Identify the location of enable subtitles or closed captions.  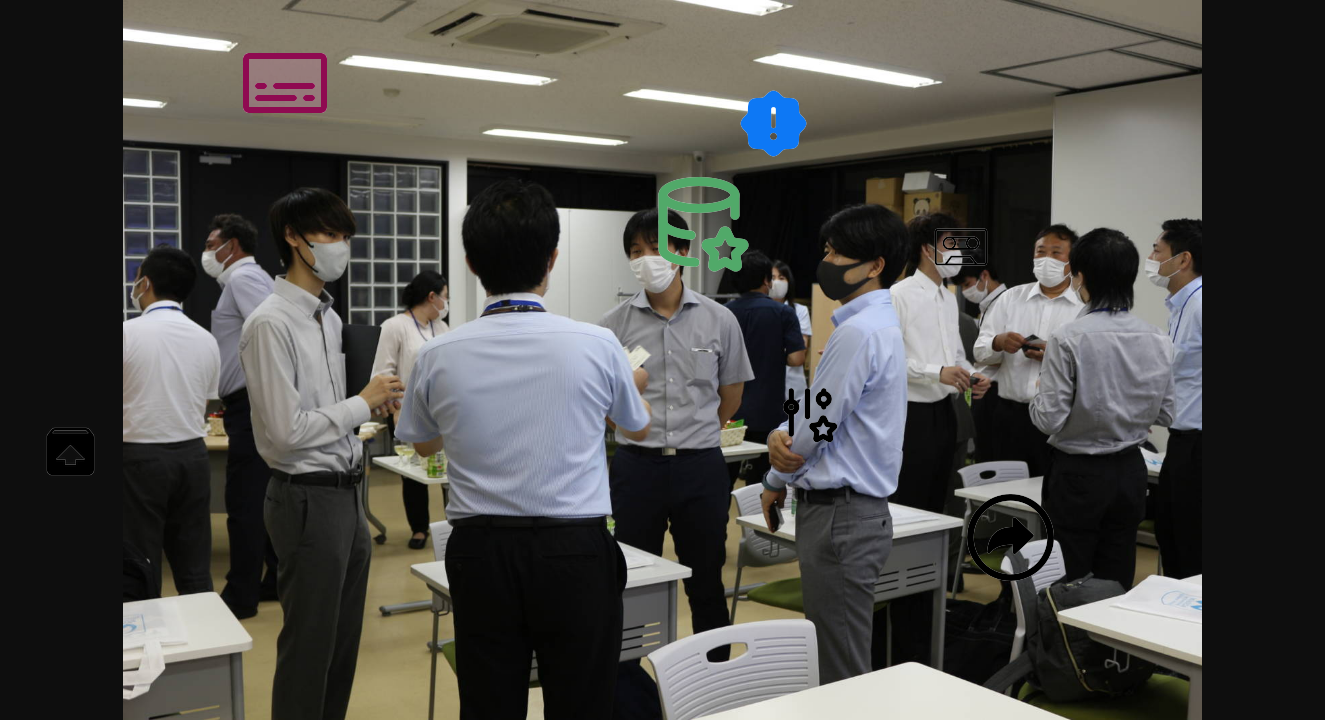
(285, 83).